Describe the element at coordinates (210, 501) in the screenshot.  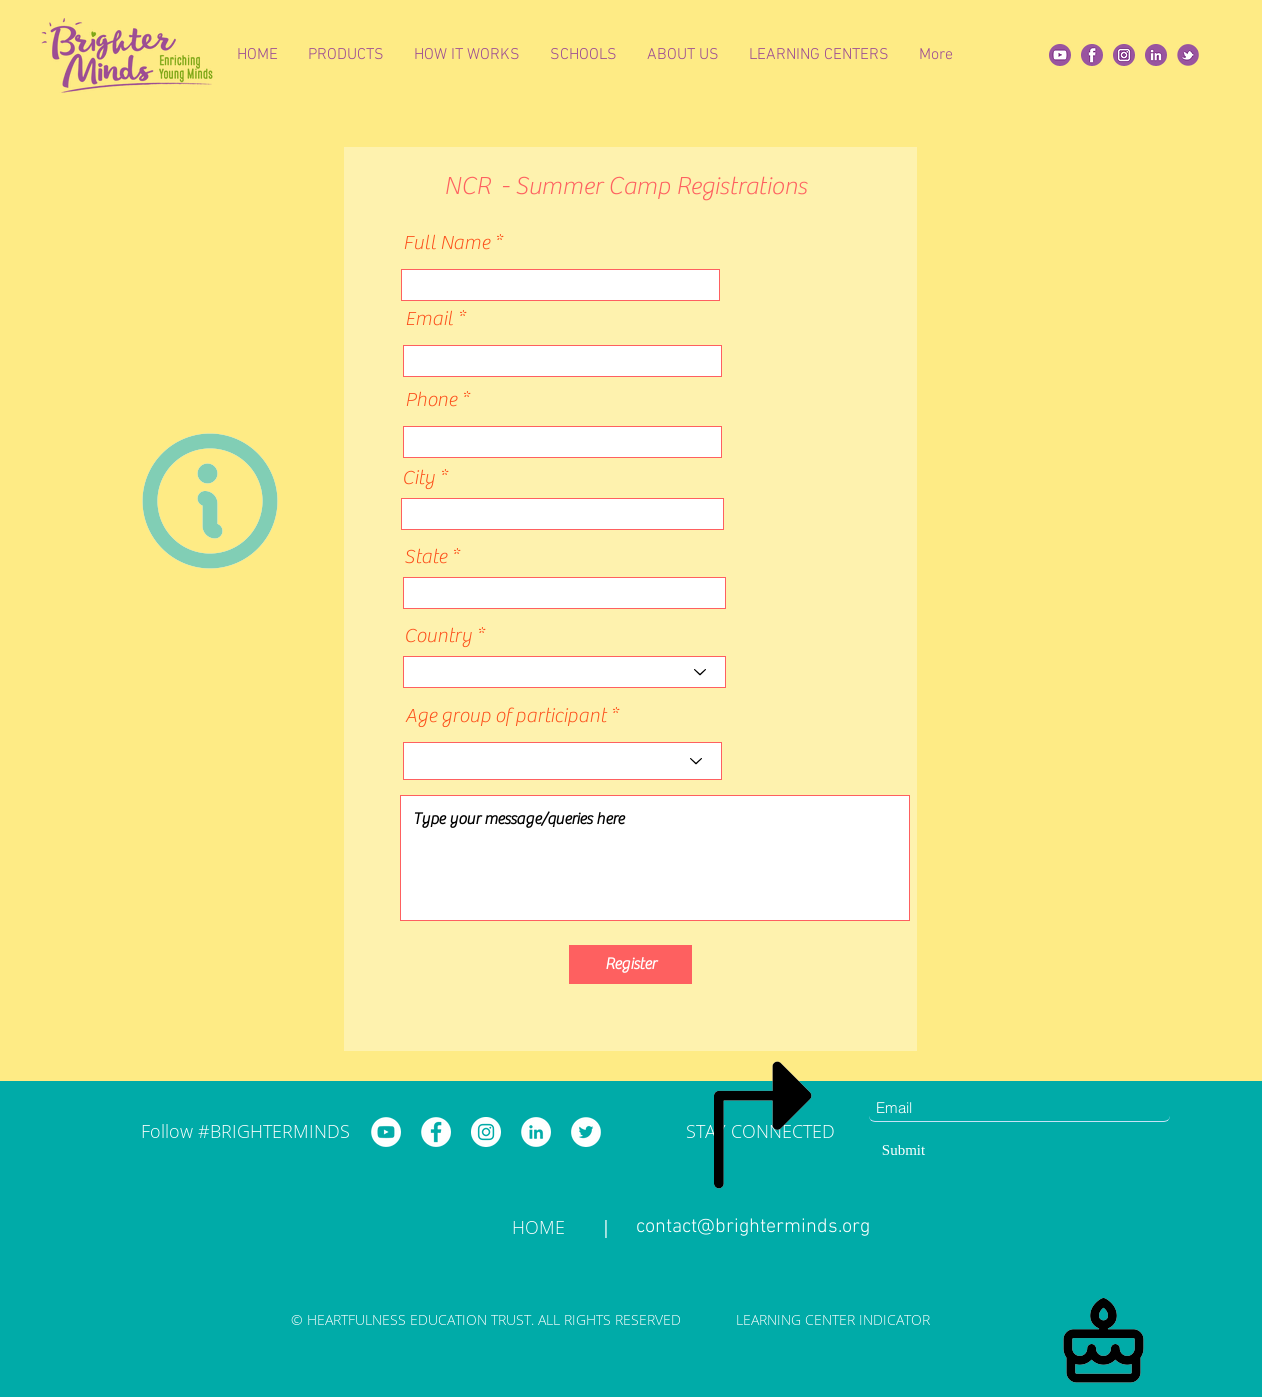
I see `view more information or details` at that location.